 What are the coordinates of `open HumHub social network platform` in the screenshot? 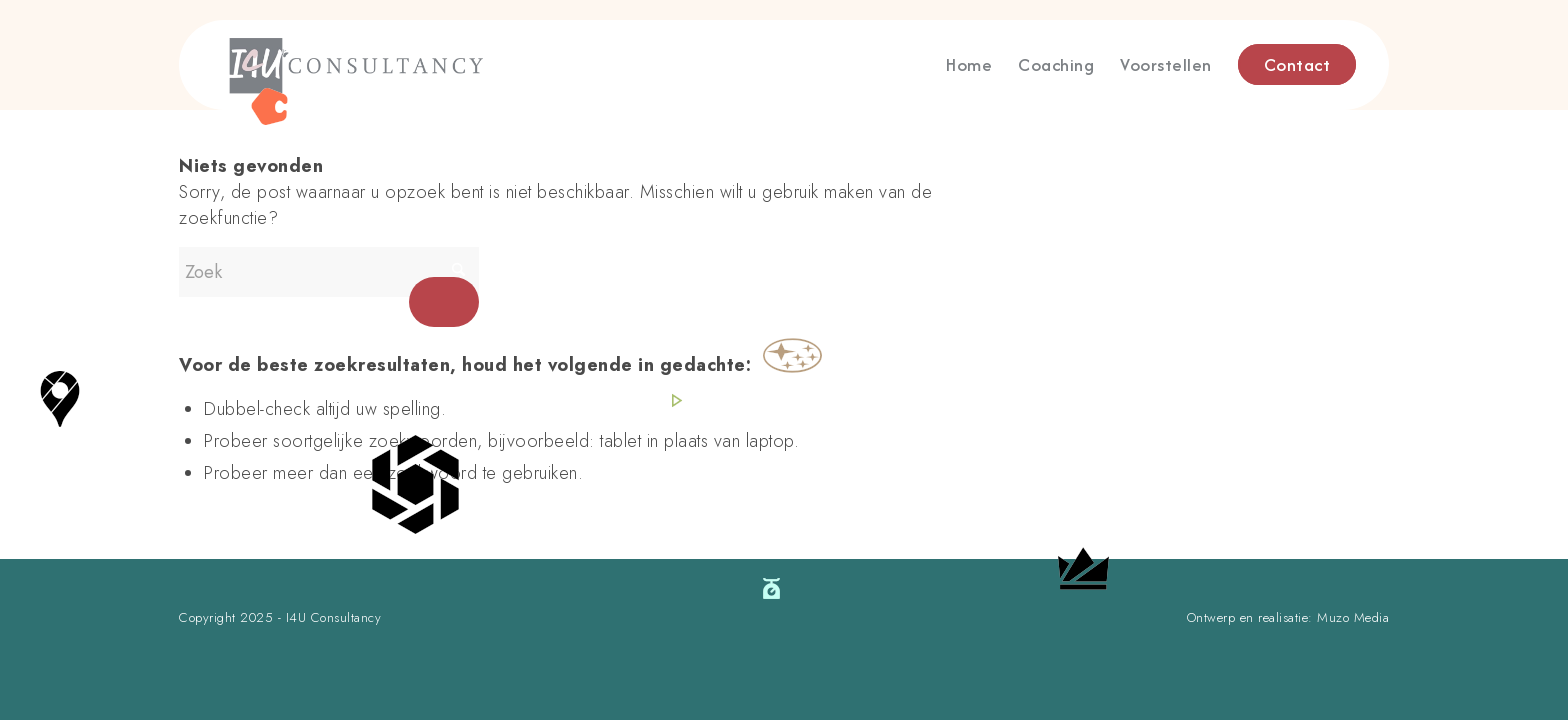 It's located at (269, 106).